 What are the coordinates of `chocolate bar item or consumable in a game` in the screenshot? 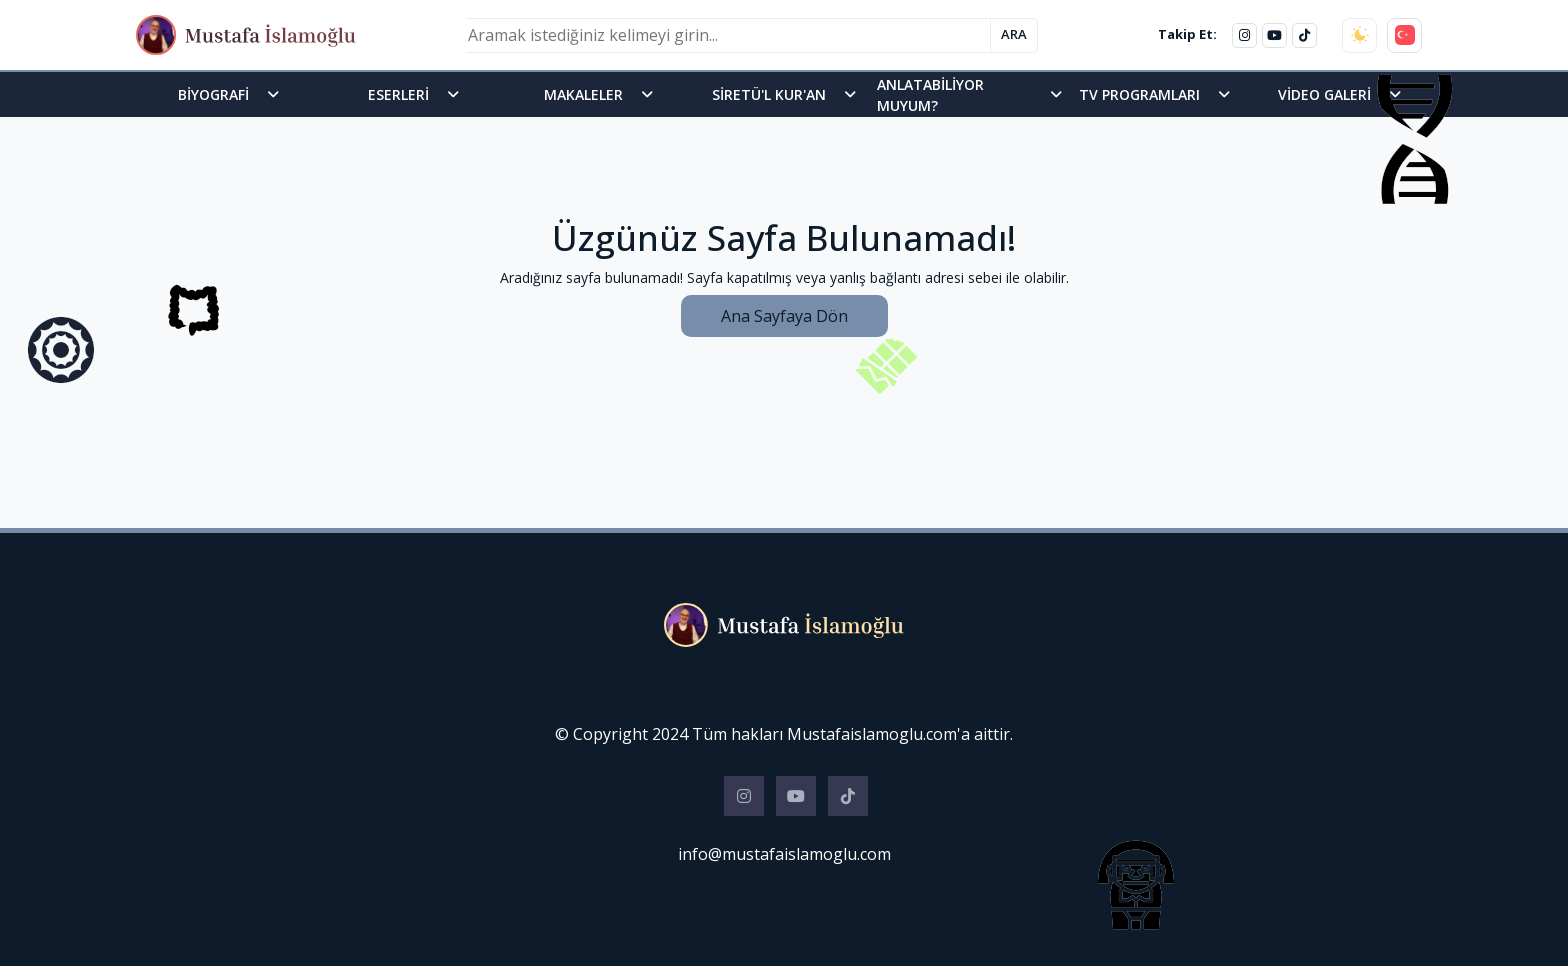 It's located at (886, 363).